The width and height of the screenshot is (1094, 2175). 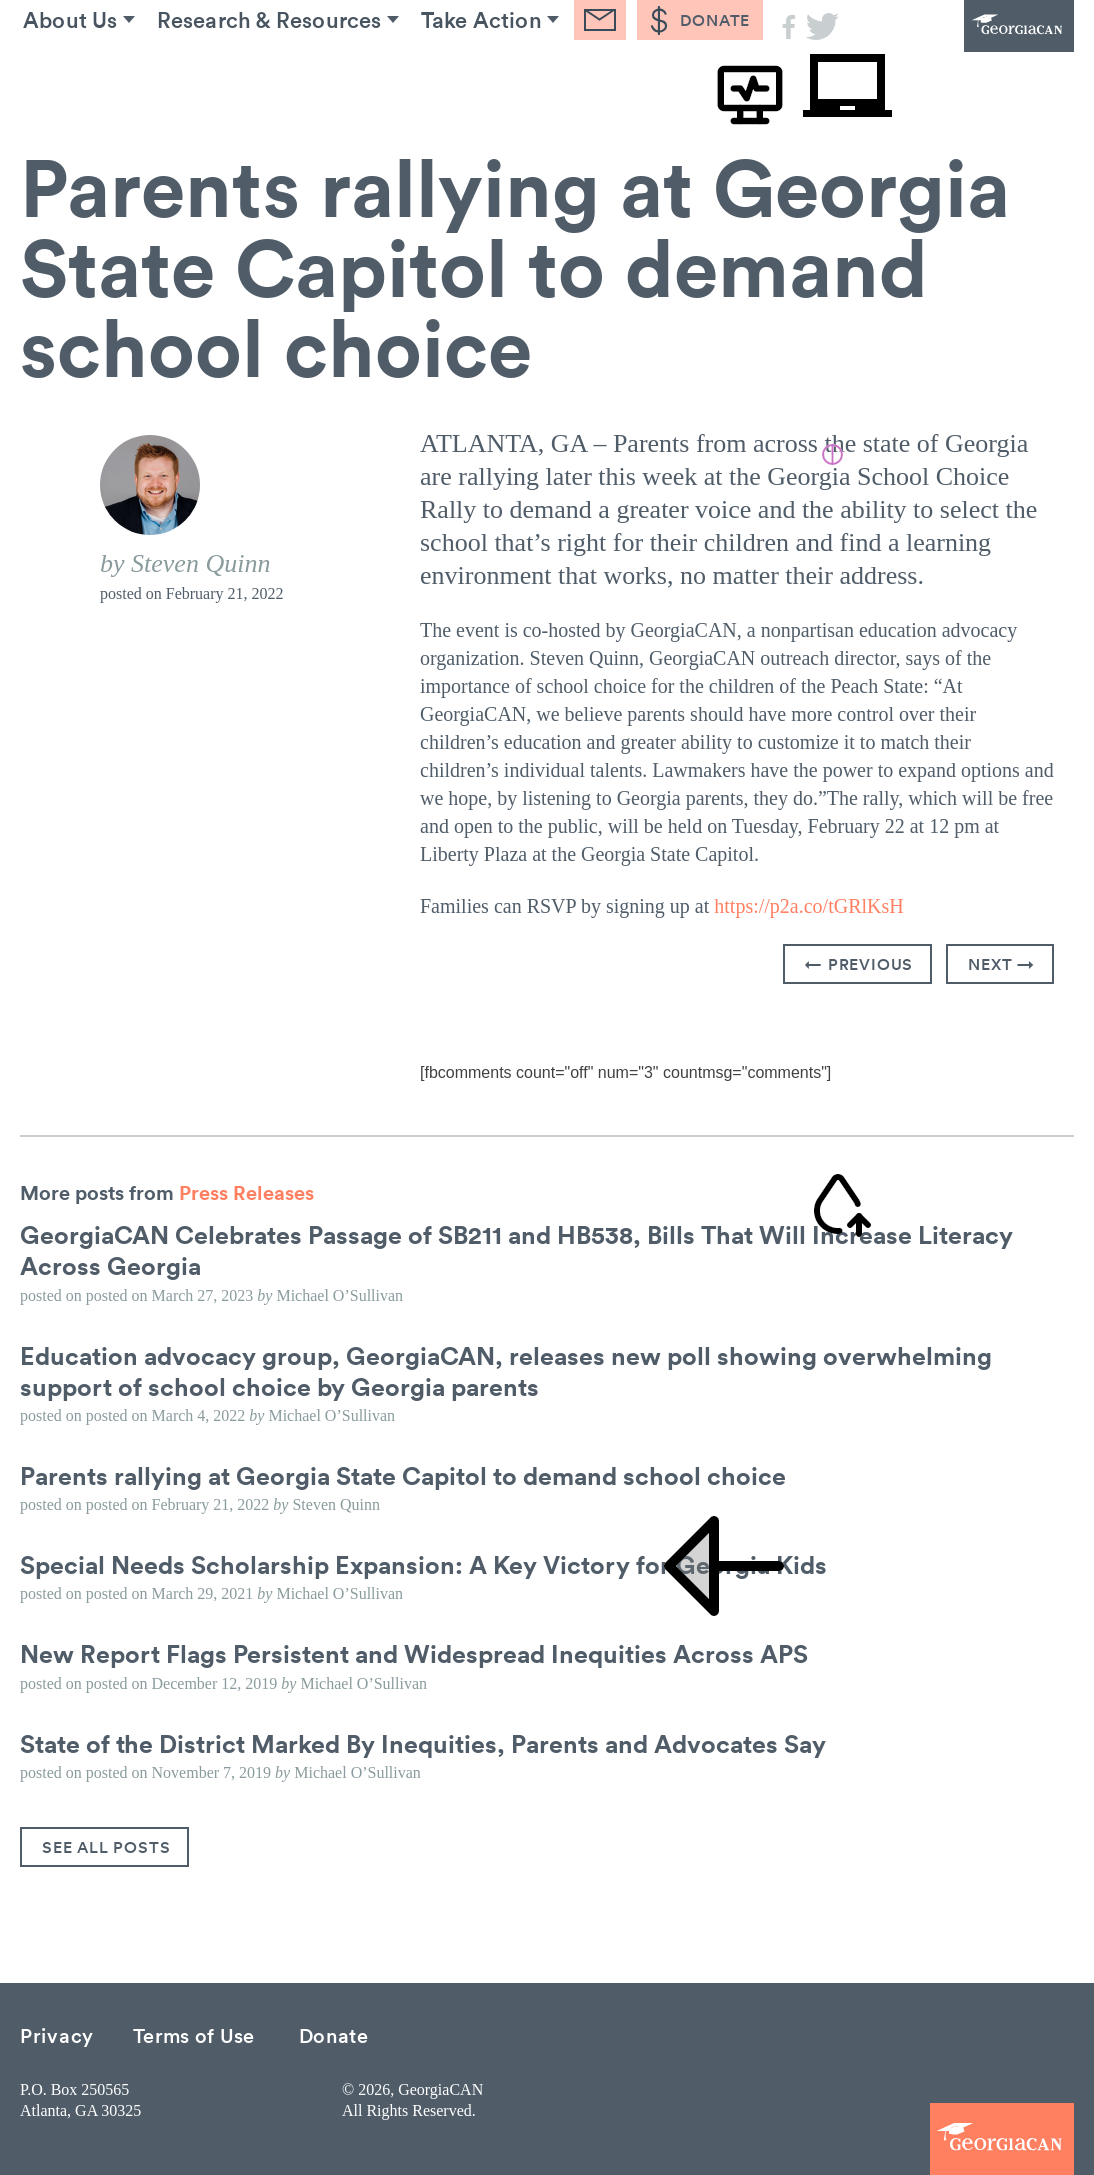 I want to click on go back to previous screen, so click(x=724, y=1566).